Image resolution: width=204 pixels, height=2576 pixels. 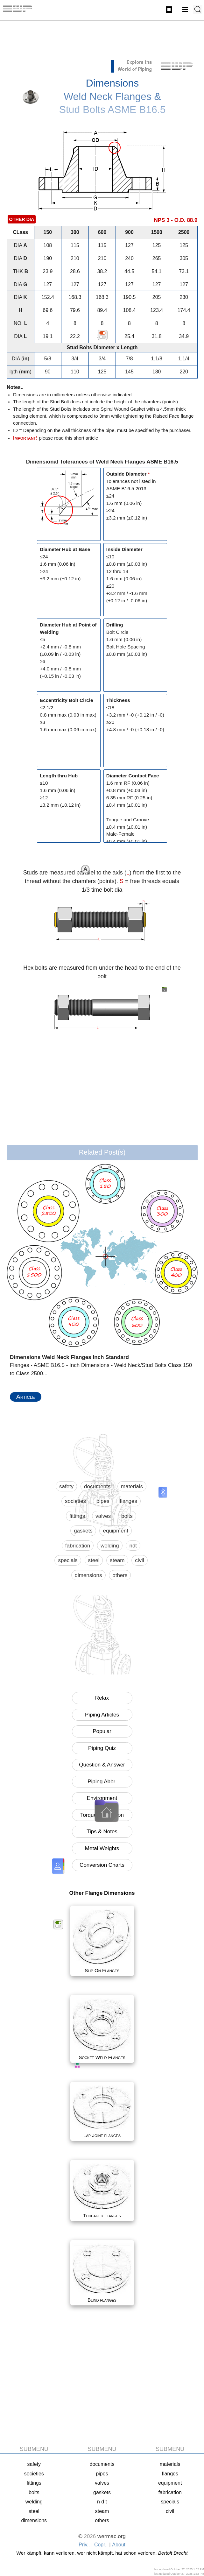 What do you see at coordinates (102, 335) in the screenshot?
I see `open system tweaks or settings customization` at bounding box center [102, 335].